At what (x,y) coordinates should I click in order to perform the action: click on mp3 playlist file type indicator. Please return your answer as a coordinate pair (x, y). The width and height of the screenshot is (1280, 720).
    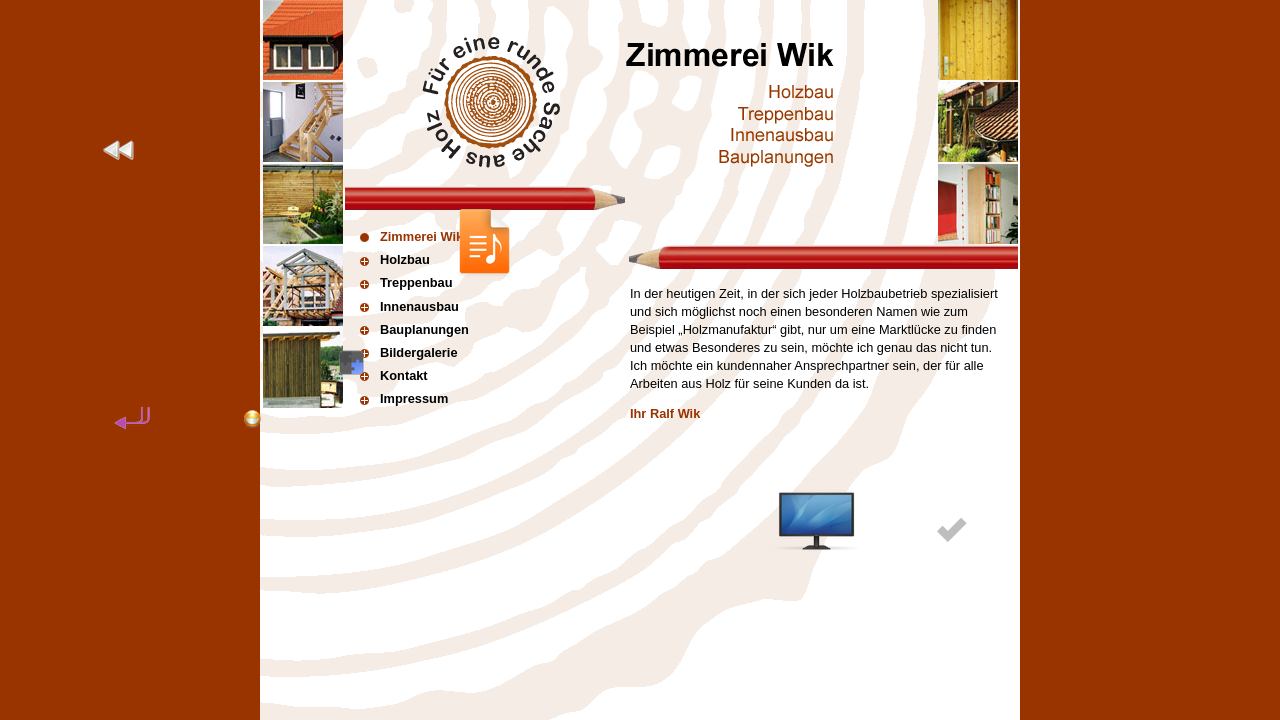
    Looking at the image, I should click on (484, 242).